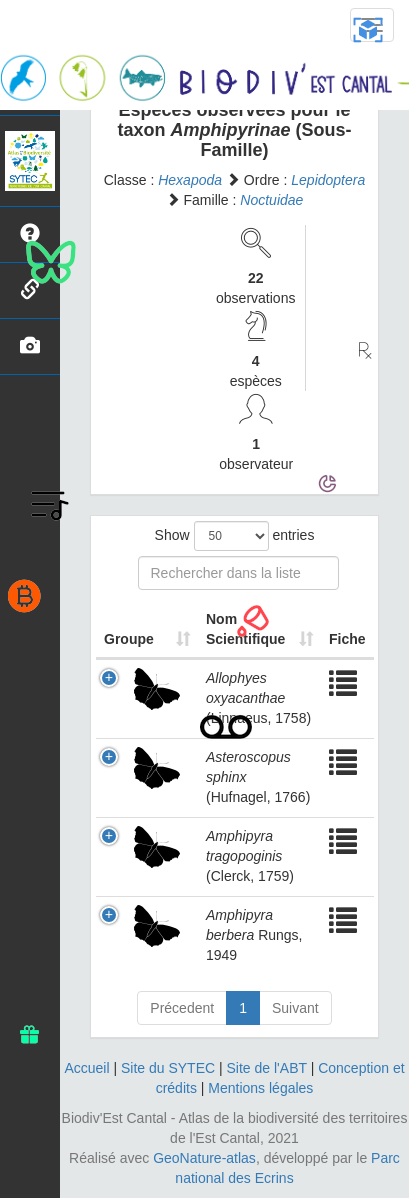 This screenshot has width=409, height=1198. I want to click on access voicemail messages, so click(226, 728).